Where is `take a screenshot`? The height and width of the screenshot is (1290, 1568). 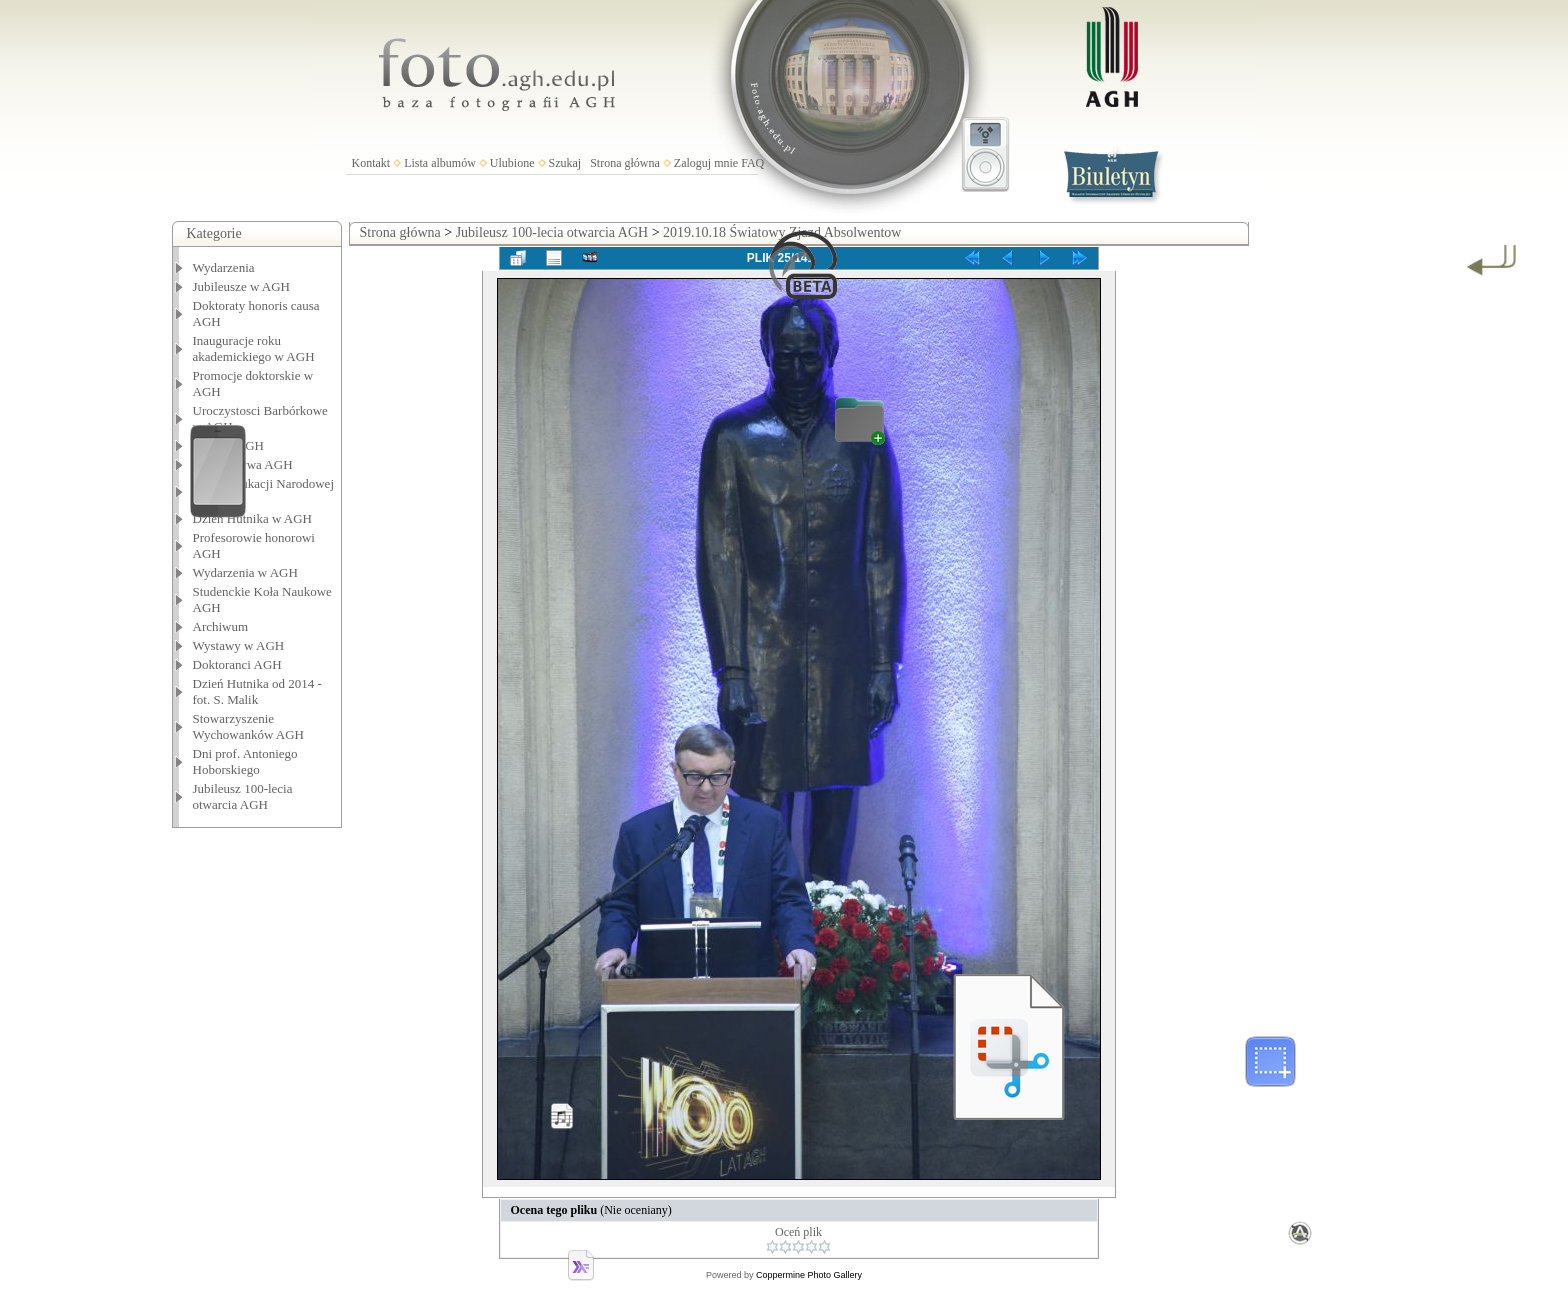
take a screenshot is located at coordinates (1270, 1061).